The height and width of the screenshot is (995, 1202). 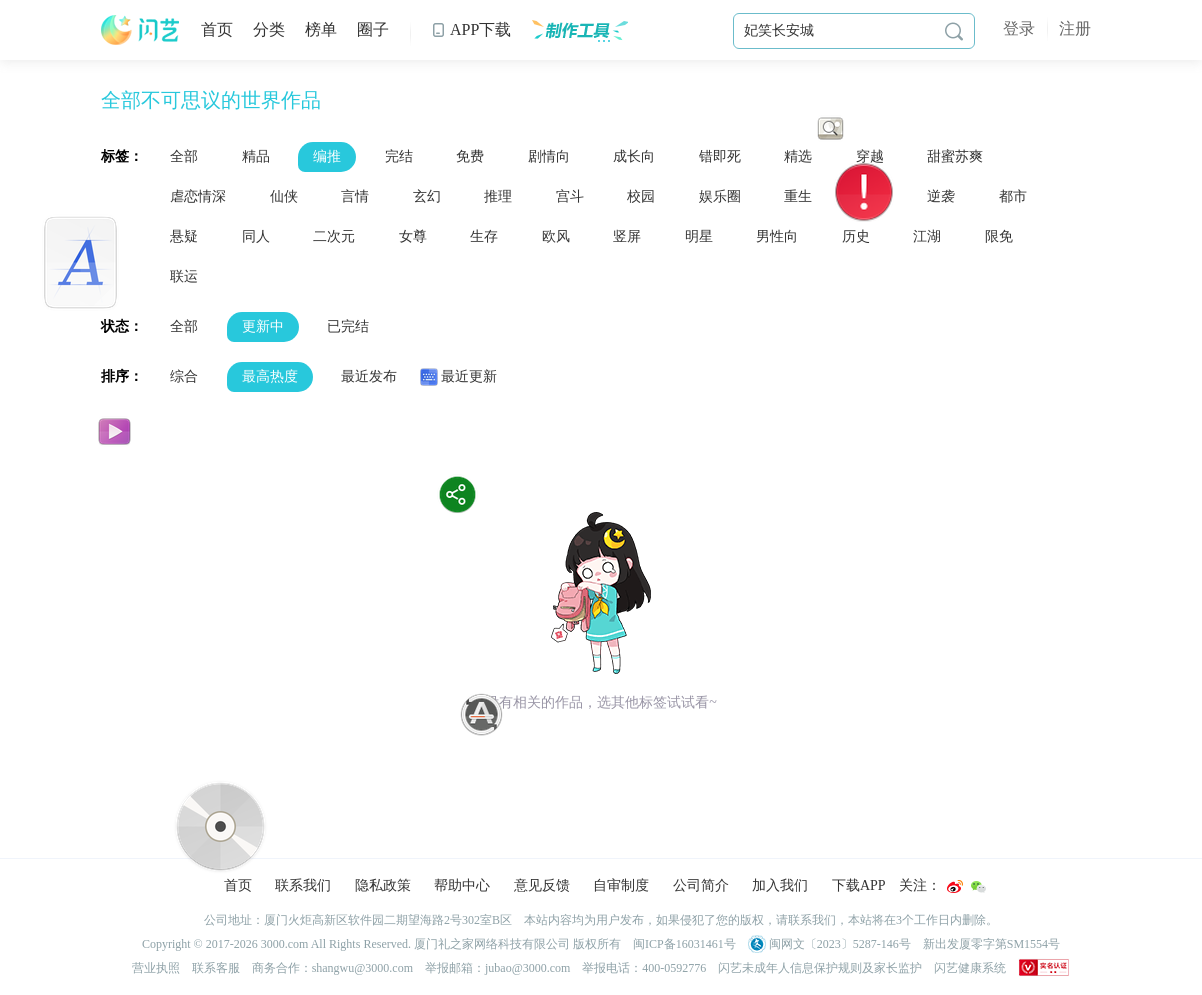 I want to click on open eye of mate image viewer, so click(x=830, y=128).